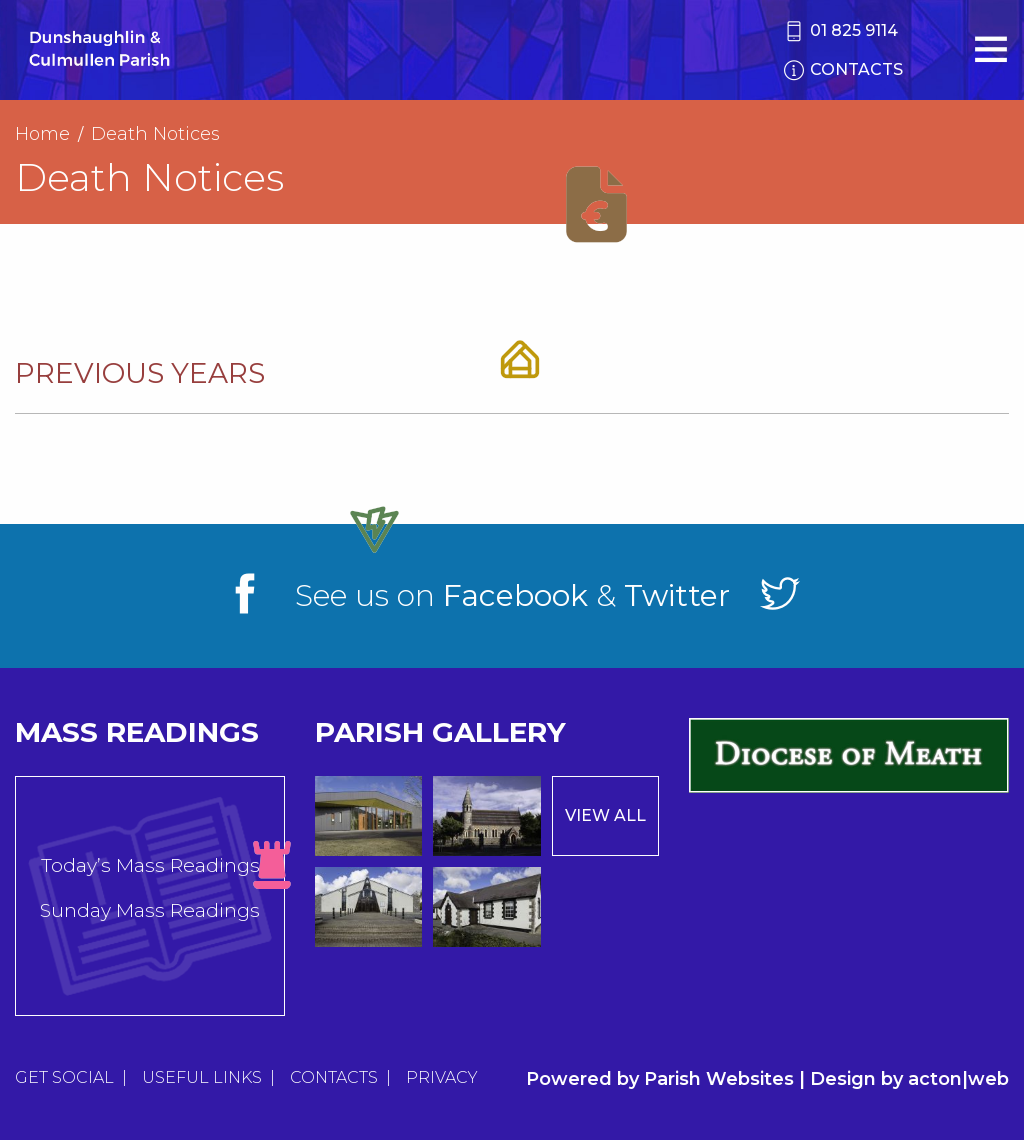  I want to click on open google home app, so click(520, 359).